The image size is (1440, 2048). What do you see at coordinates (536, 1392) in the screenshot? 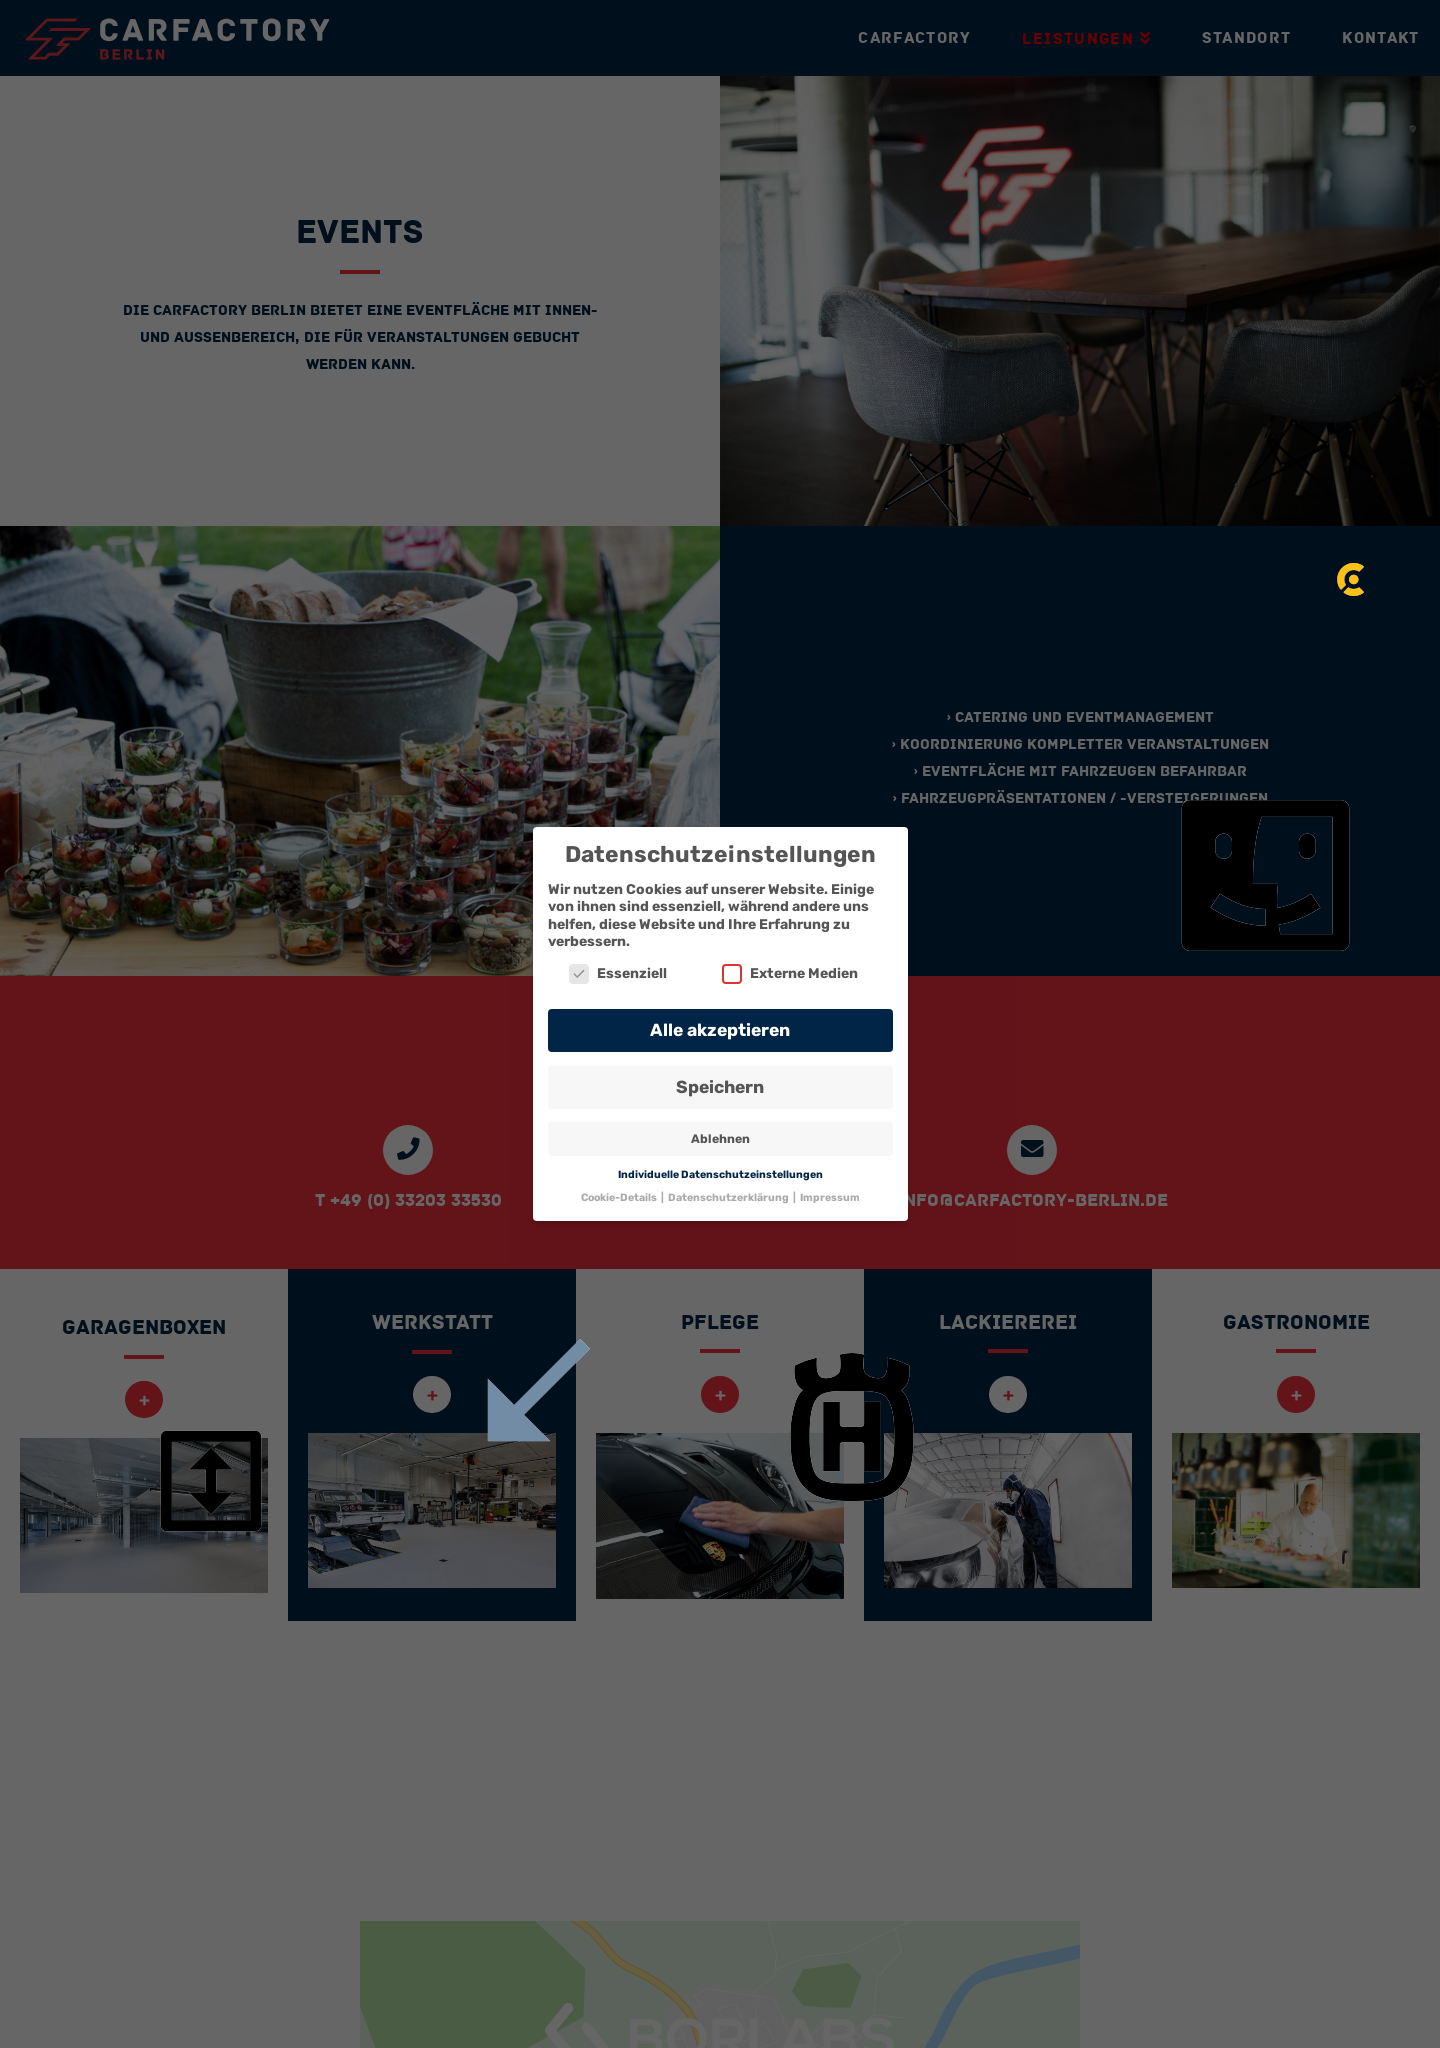
I see `navigate back and down` at bounding box center [536, 1392].